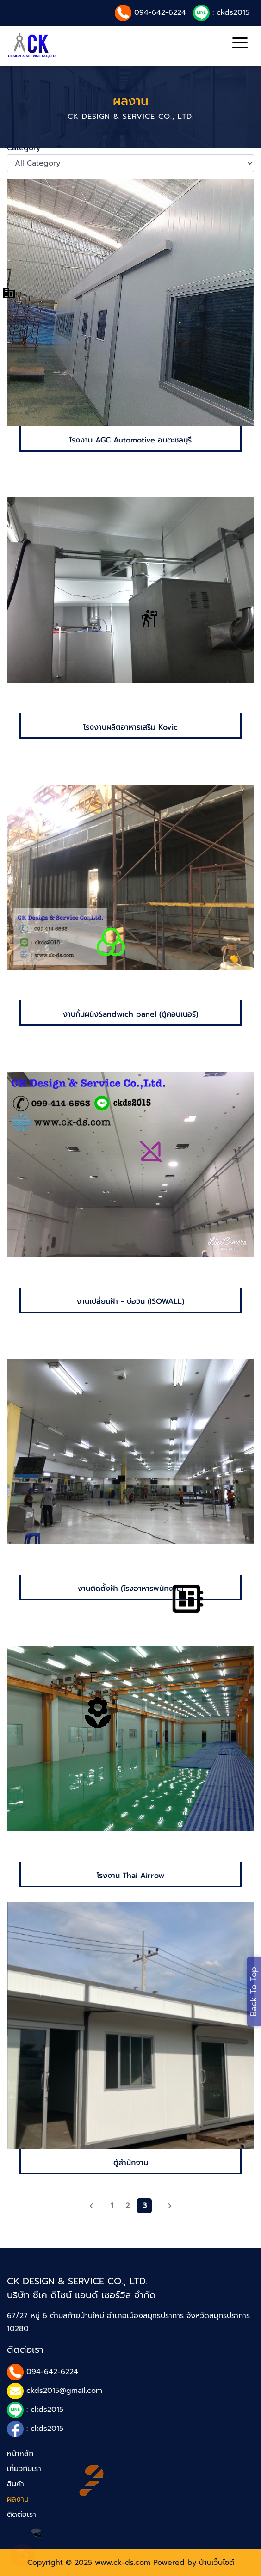  I want to click on adjust color filter settings, so click(111, 942).